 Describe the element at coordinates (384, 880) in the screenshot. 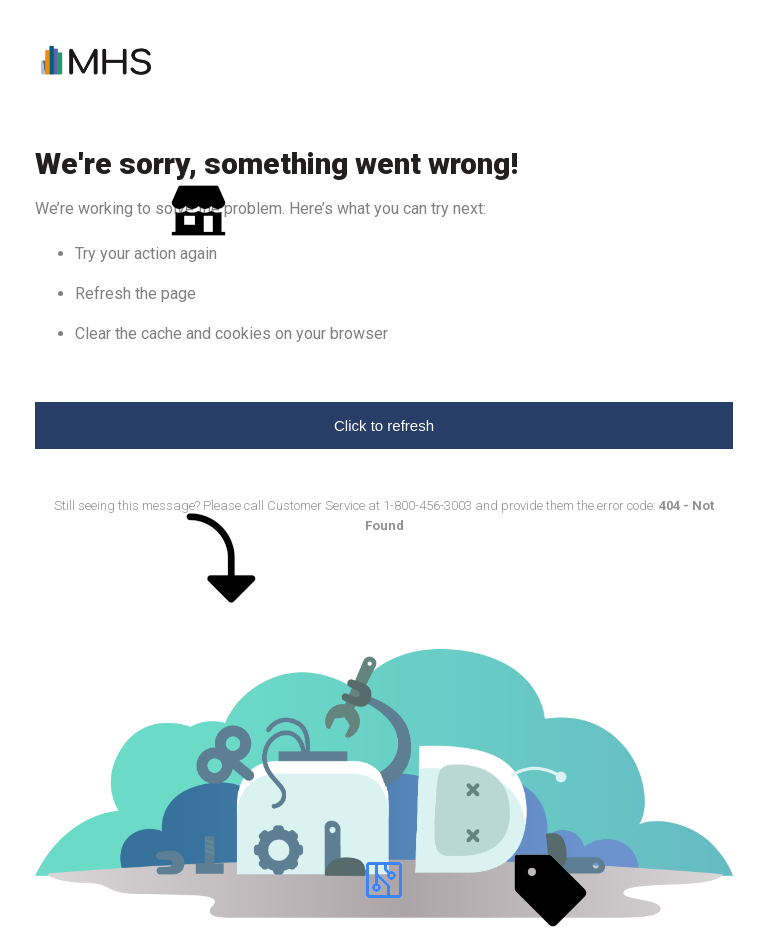

I see `access hardware or circuit settings` at that location.